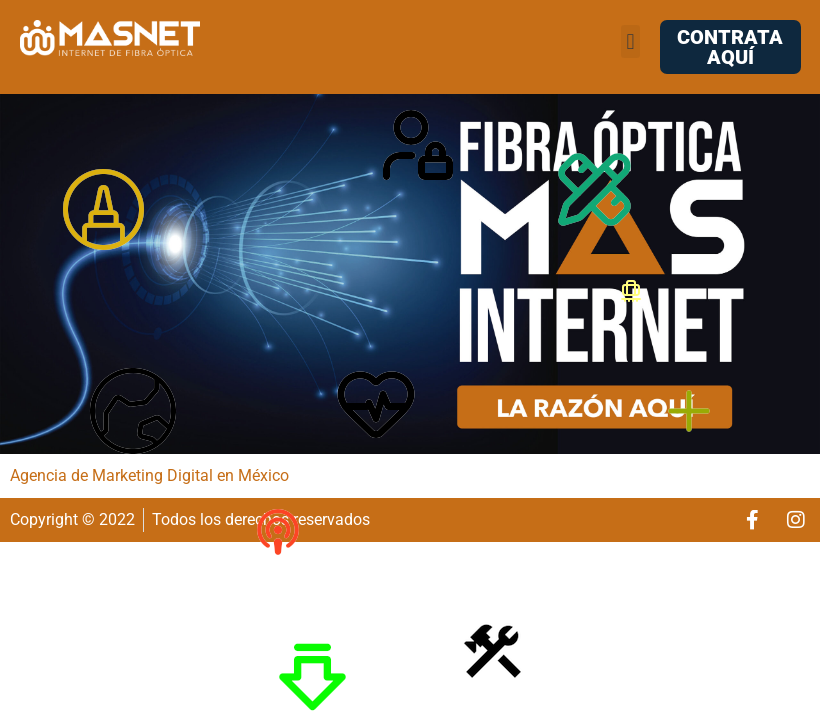 Image resolution: width=820 pixels, height=720 pixels. I want to click on track baggage claim status, so click(631, 291).